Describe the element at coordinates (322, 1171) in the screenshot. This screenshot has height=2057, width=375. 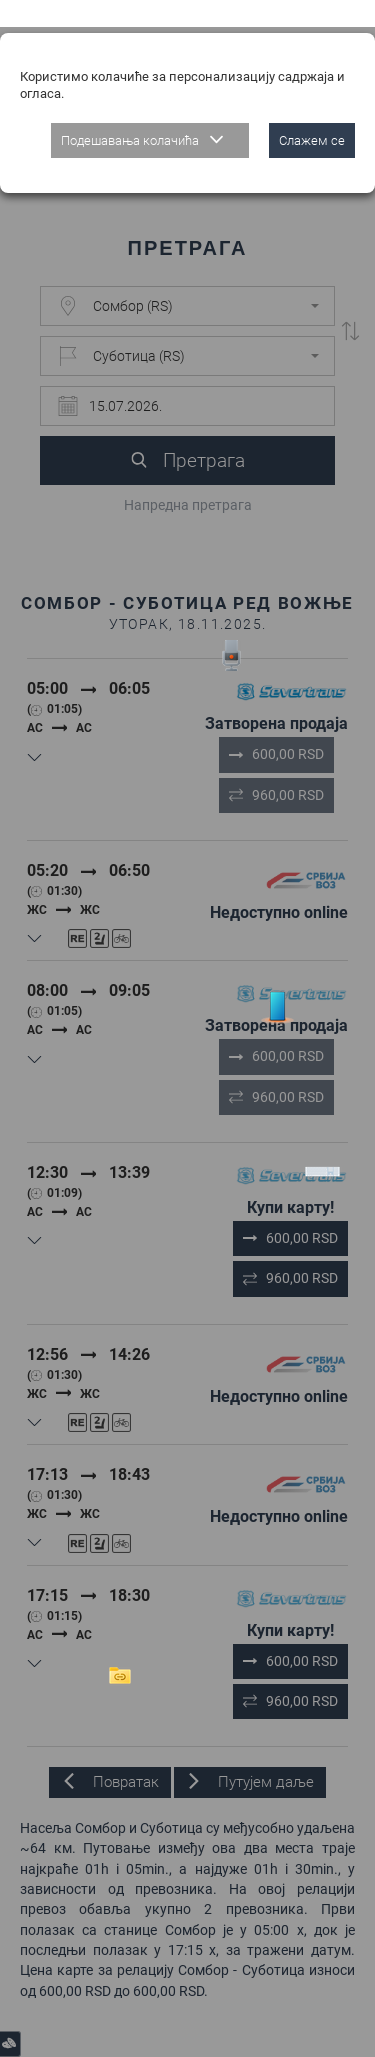
I see `connect a bluetooth keyboard` at that location.